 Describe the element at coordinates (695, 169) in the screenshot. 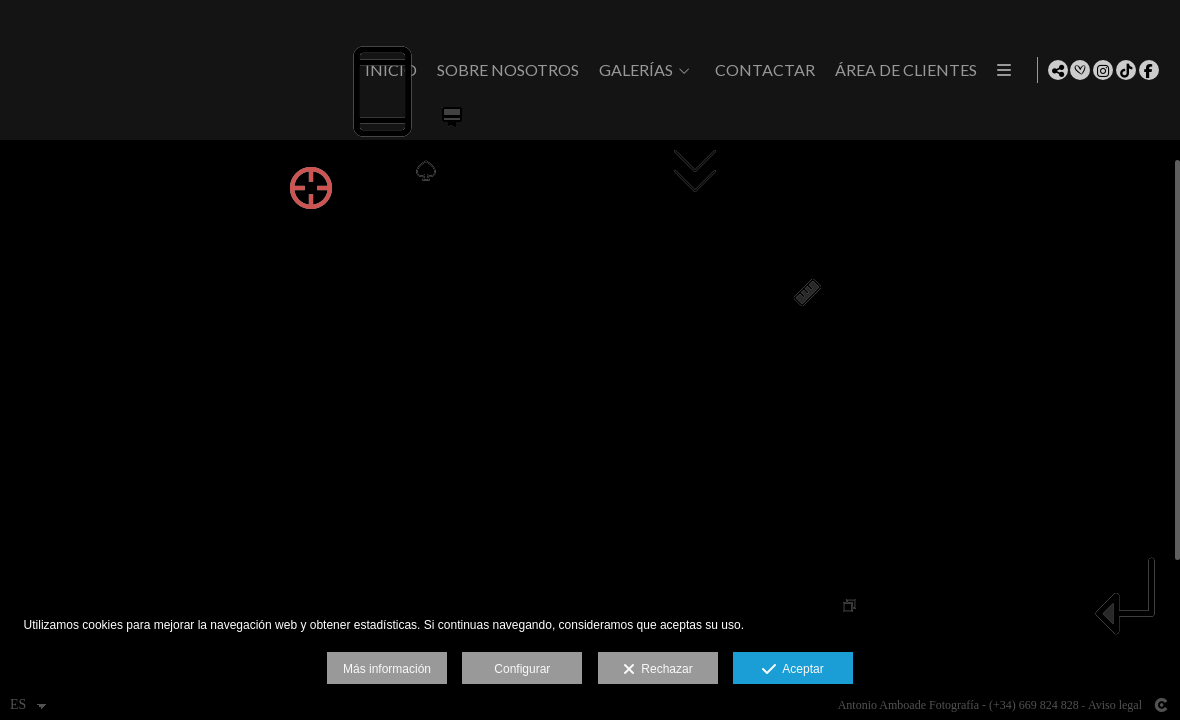

I see `expand all sections below` at that location.